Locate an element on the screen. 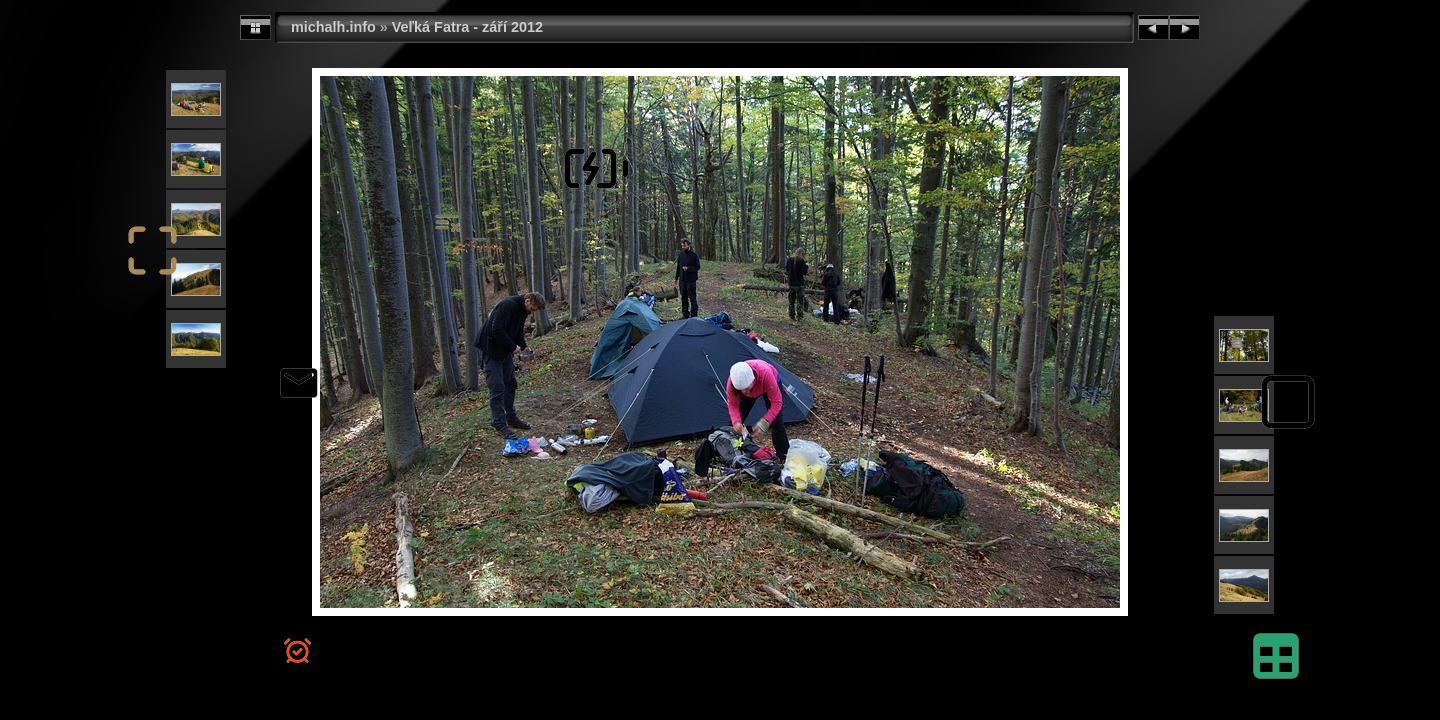  alarm set successfully is located at coordinates (297, 650).